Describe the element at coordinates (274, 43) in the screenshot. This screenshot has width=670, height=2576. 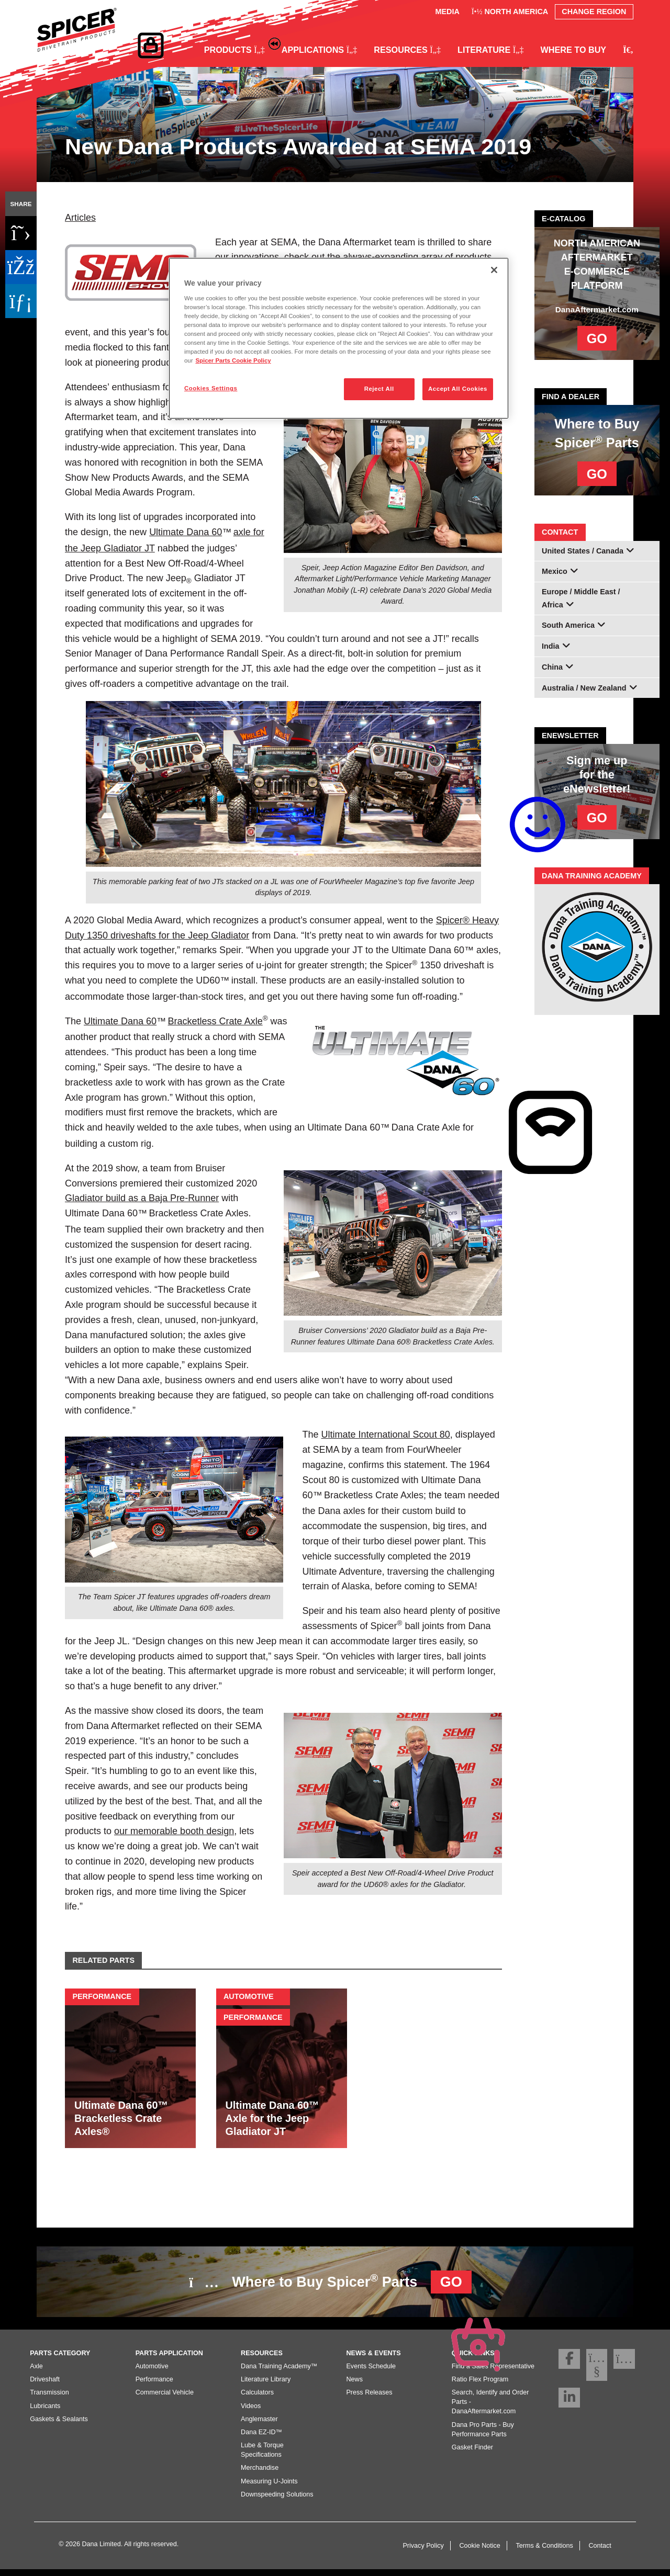
I see `rewind or skip to previous track` at that location.